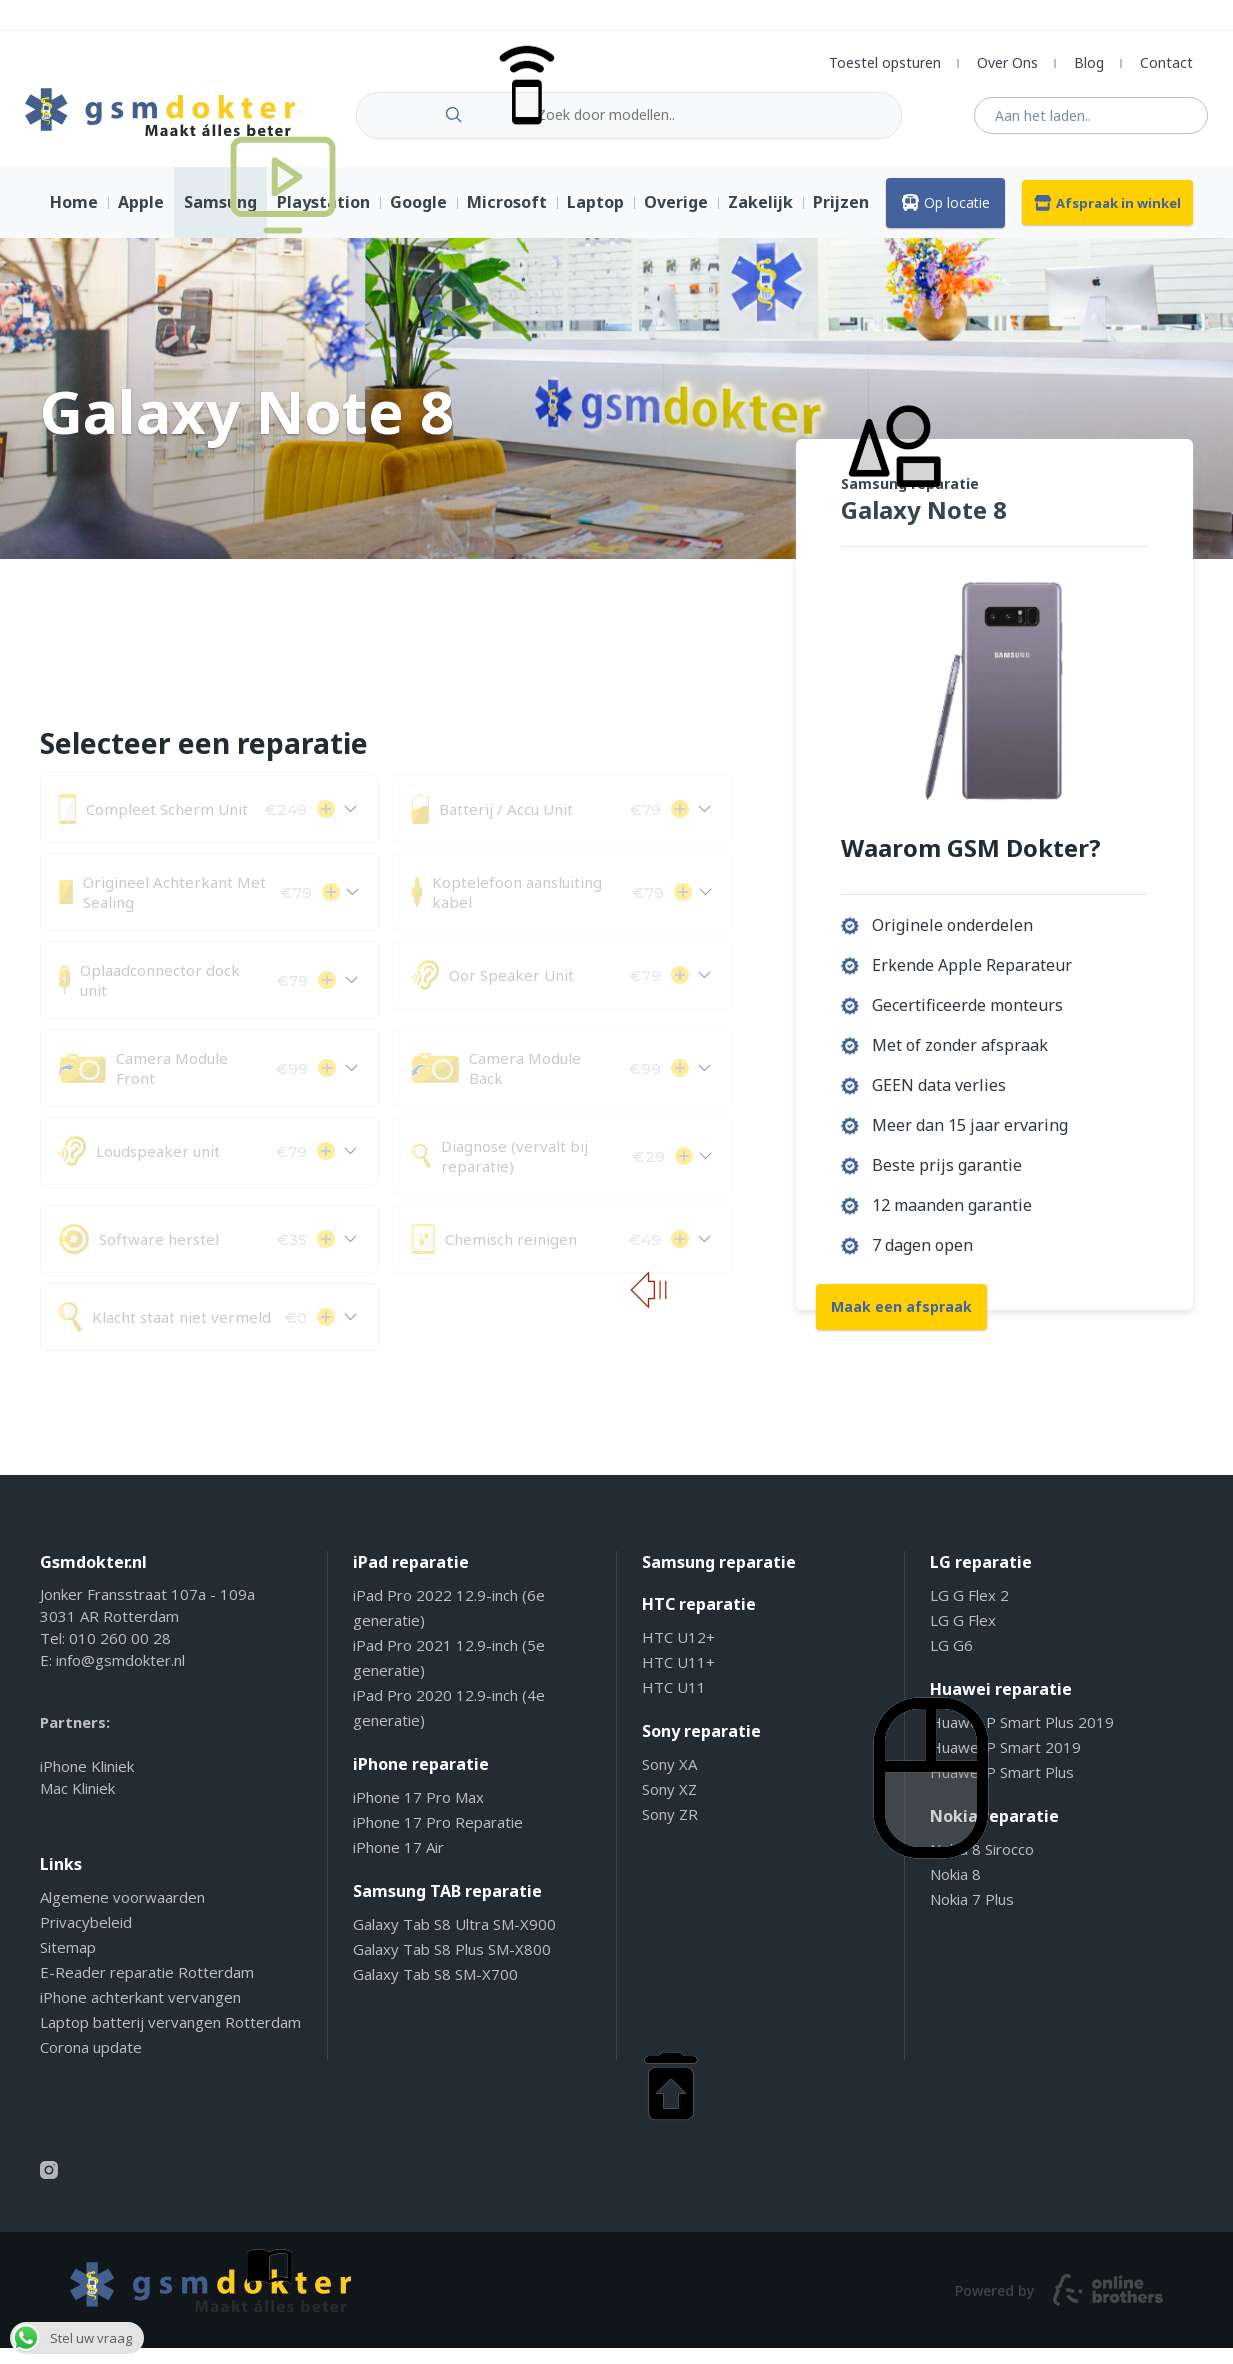 The image size is (1233, 2364). I want to click on play video on desktop display, so click(283, 181).